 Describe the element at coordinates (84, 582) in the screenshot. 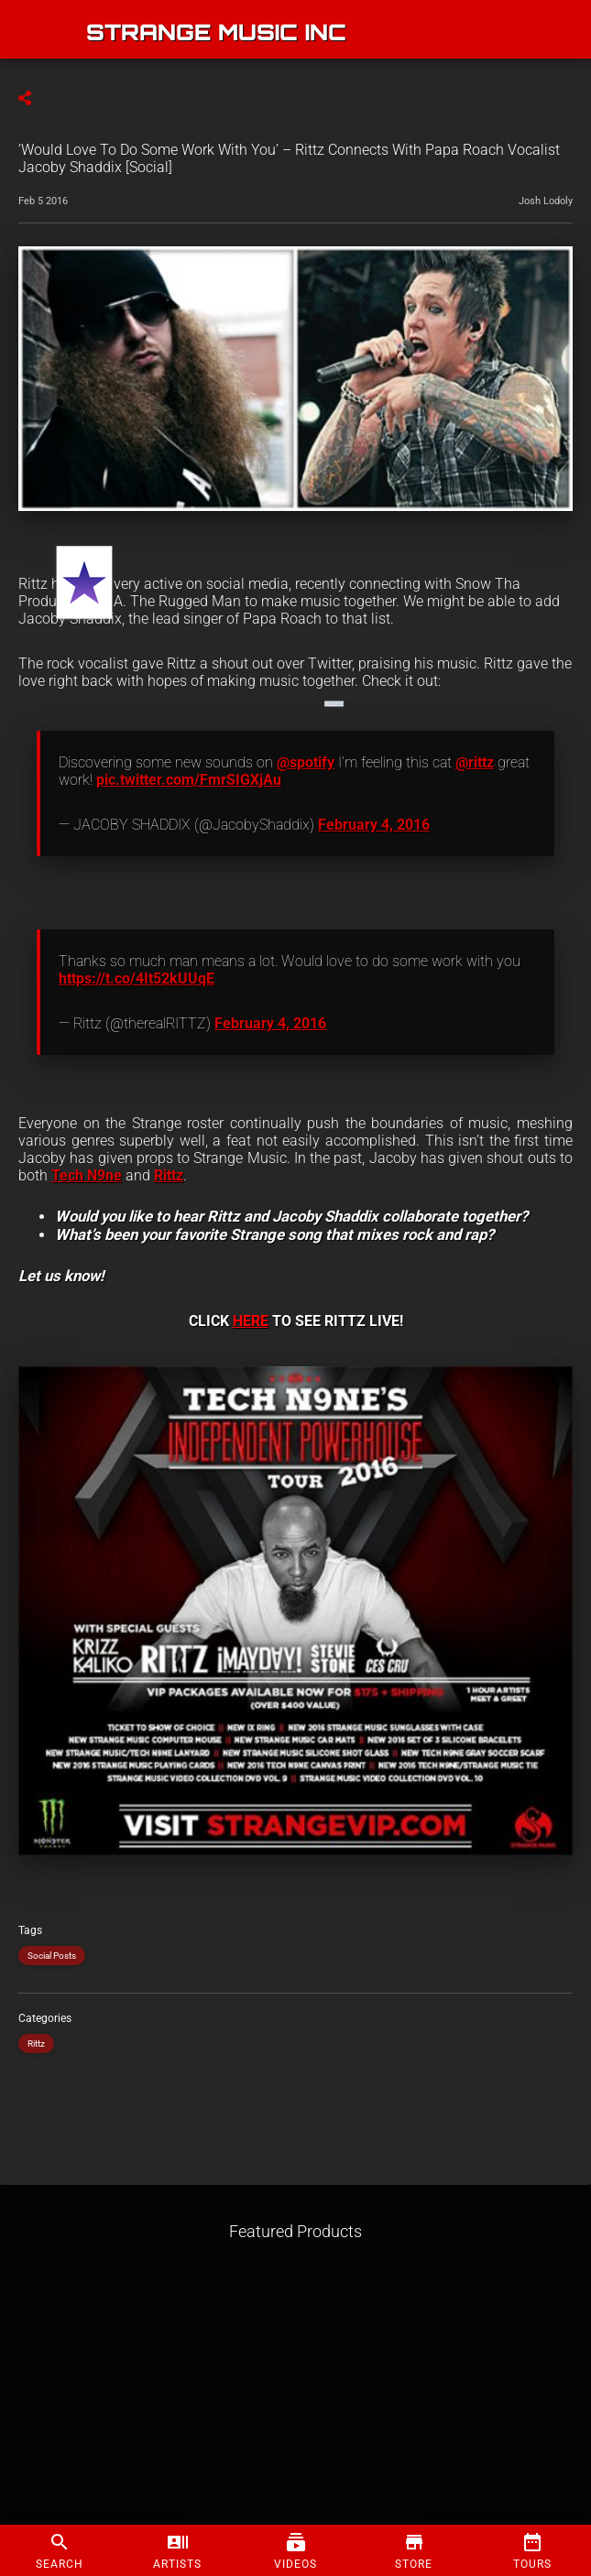

I see `mark a media clip as a favorite` at that location.